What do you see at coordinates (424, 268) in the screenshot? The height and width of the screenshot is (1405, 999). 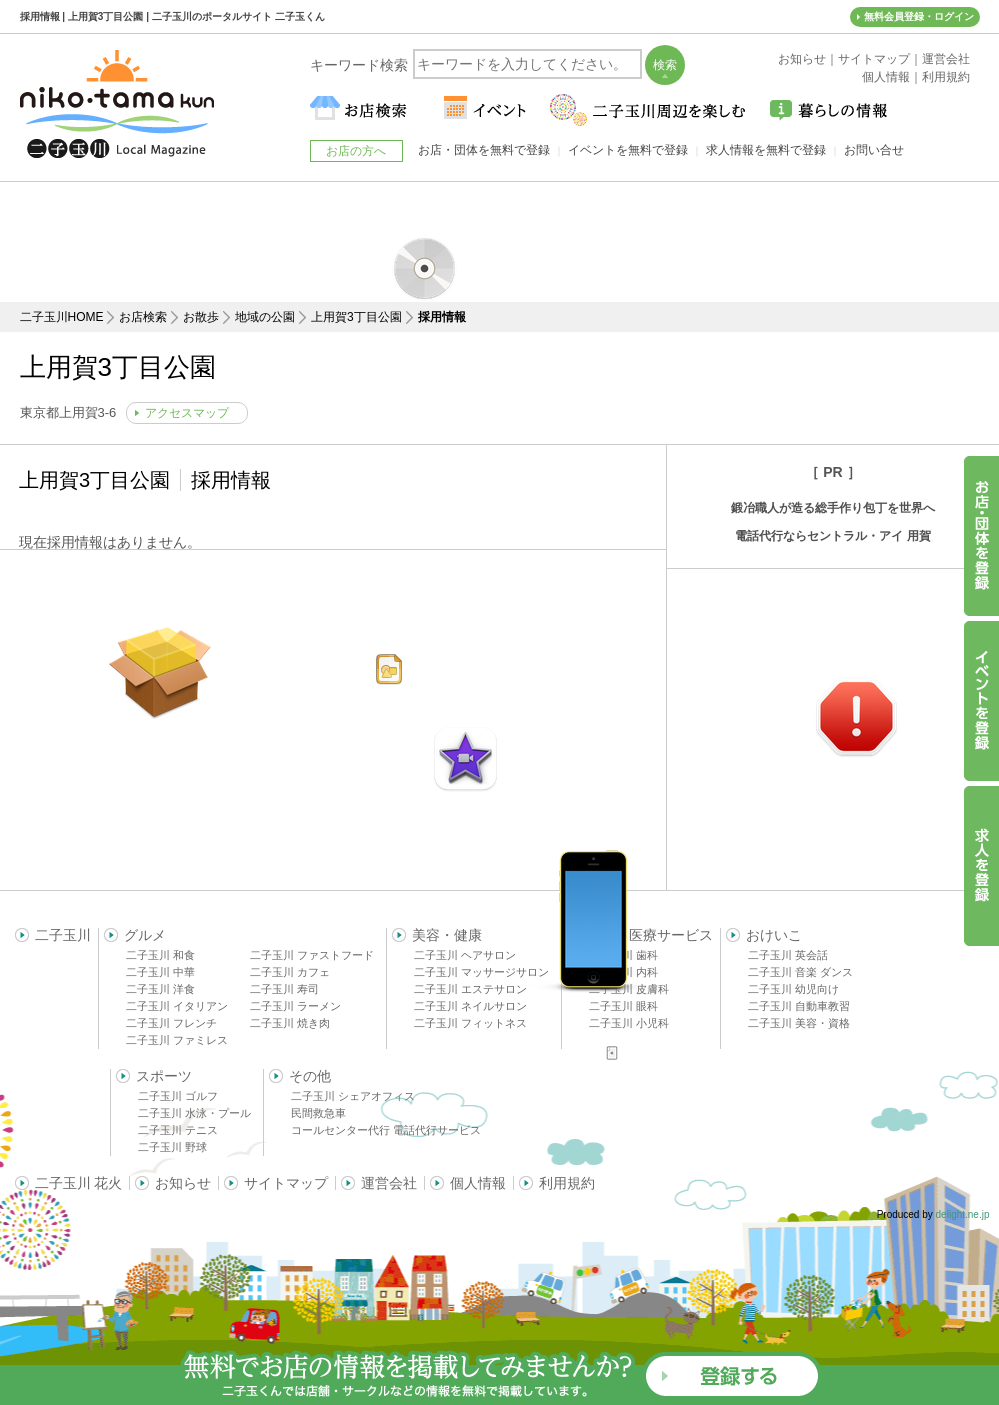 I see `indicates a DVD-ROM drive or disc` at bounding box center [424, 268].